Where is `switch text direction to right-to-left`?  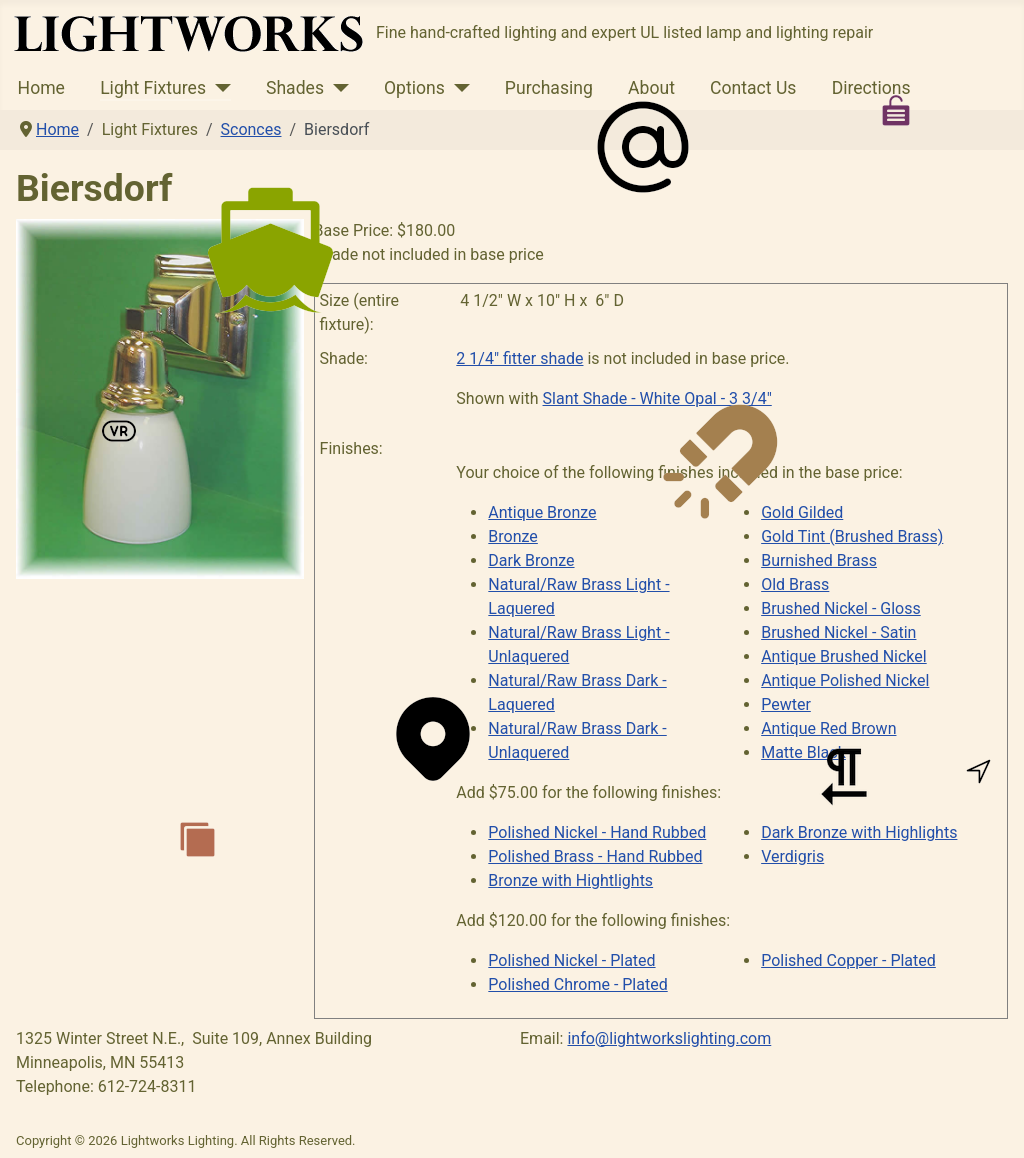 switch text direction to right-to-left is located at coordinates (844, 777).